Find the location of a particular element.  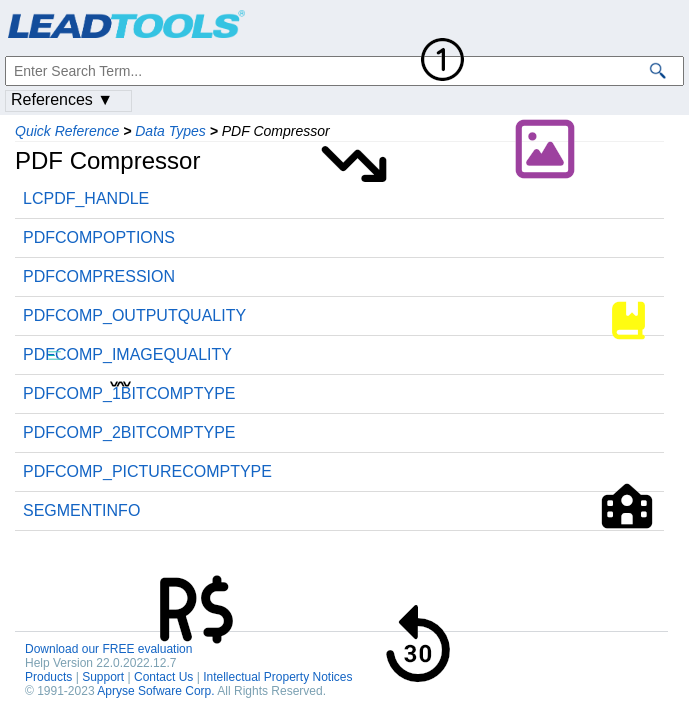

open navigation menu is located at coordinates (54, 355).